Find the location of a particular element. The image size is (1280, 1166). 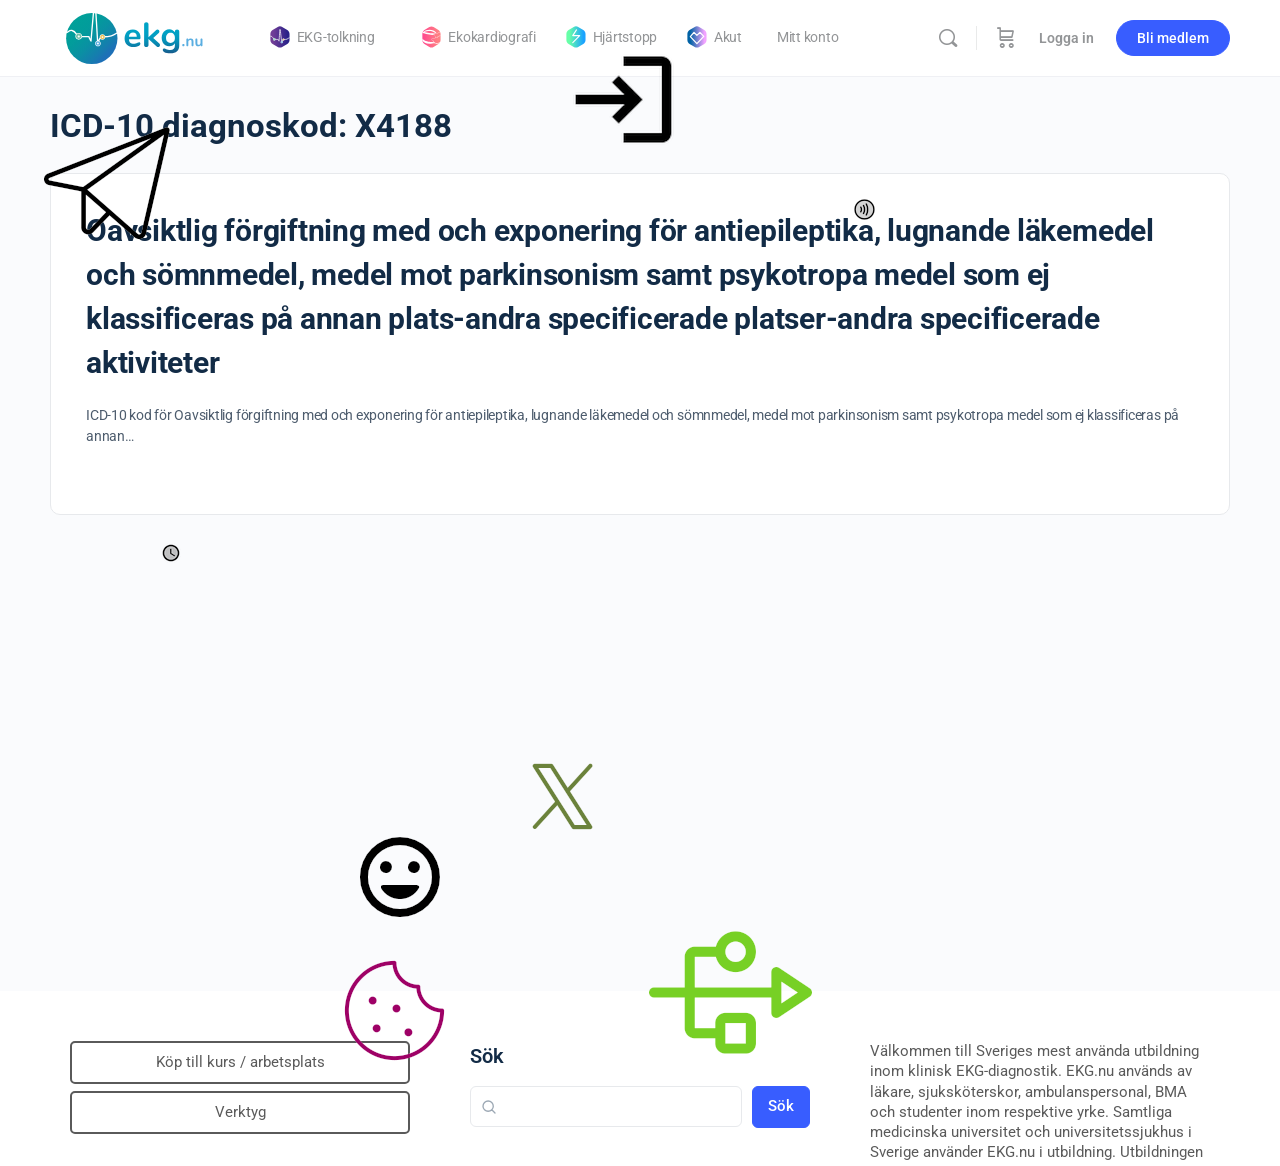

open Telegram app is located at coordinates (111, 185).